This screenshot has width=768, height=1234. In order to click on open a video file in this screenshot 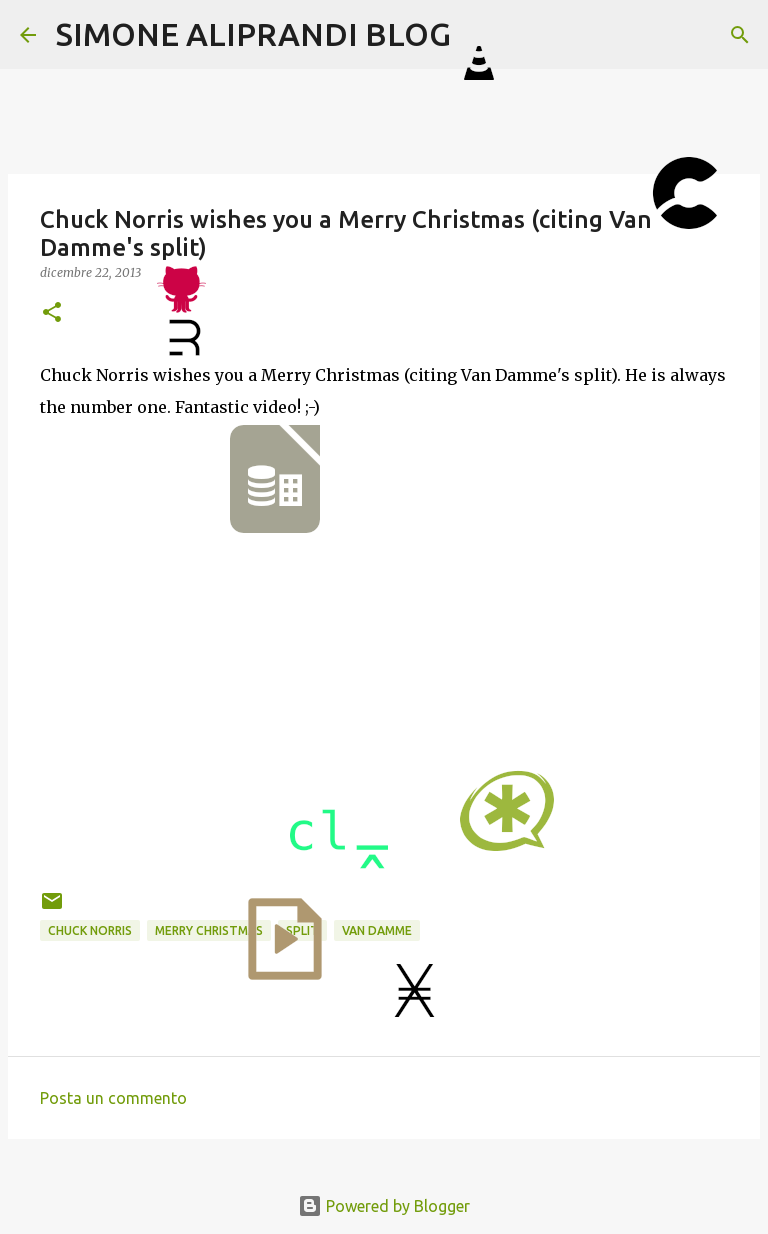, I will do `click(285, 939)`.